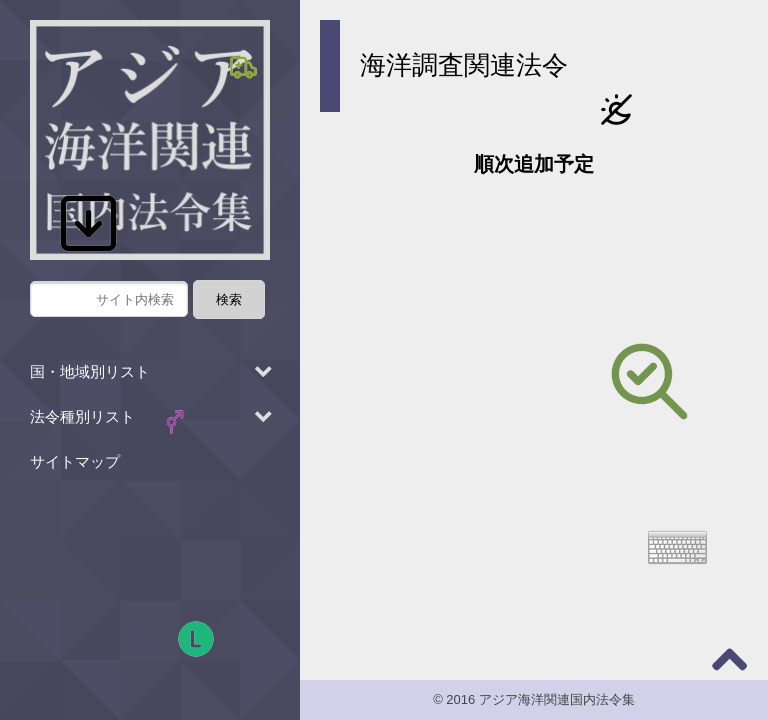 The height and width of the screenshot is (720, 768). Describe the element at coordinates (196, 639) in the screenshot. I see `indicates an item or category labeled "L"` at that location.